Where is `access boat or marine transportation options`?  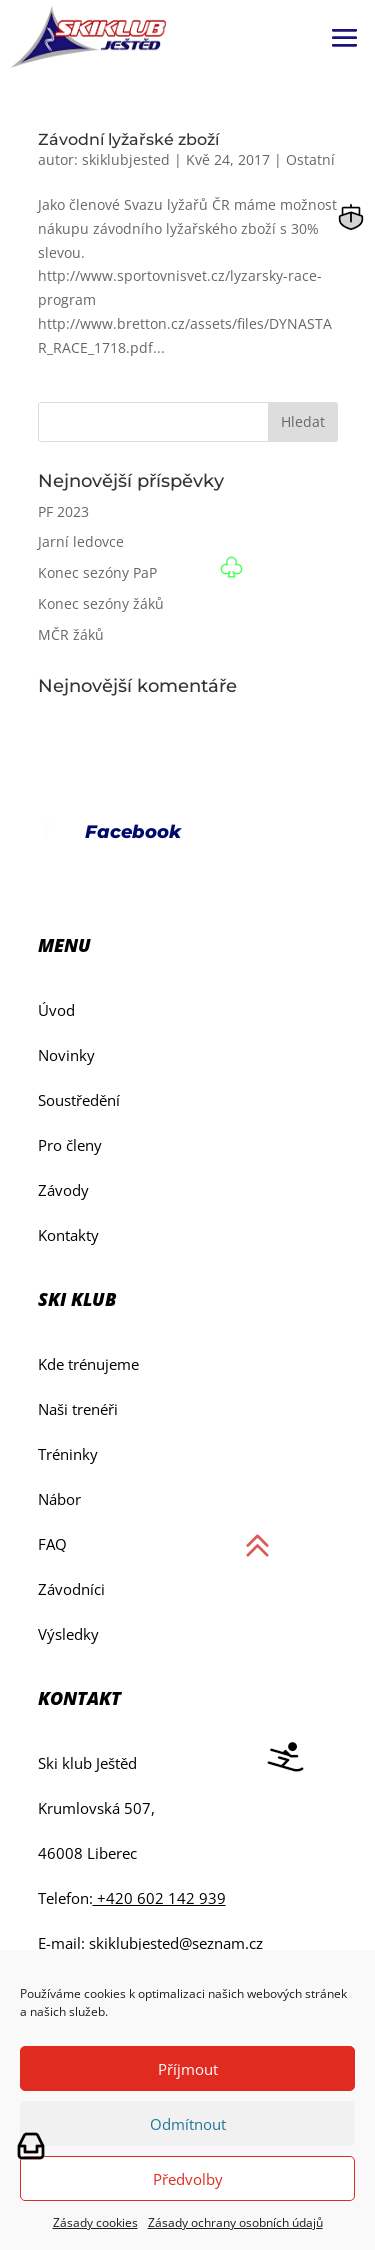
access boat or marine transportation options is located at coordinates (351, 217).